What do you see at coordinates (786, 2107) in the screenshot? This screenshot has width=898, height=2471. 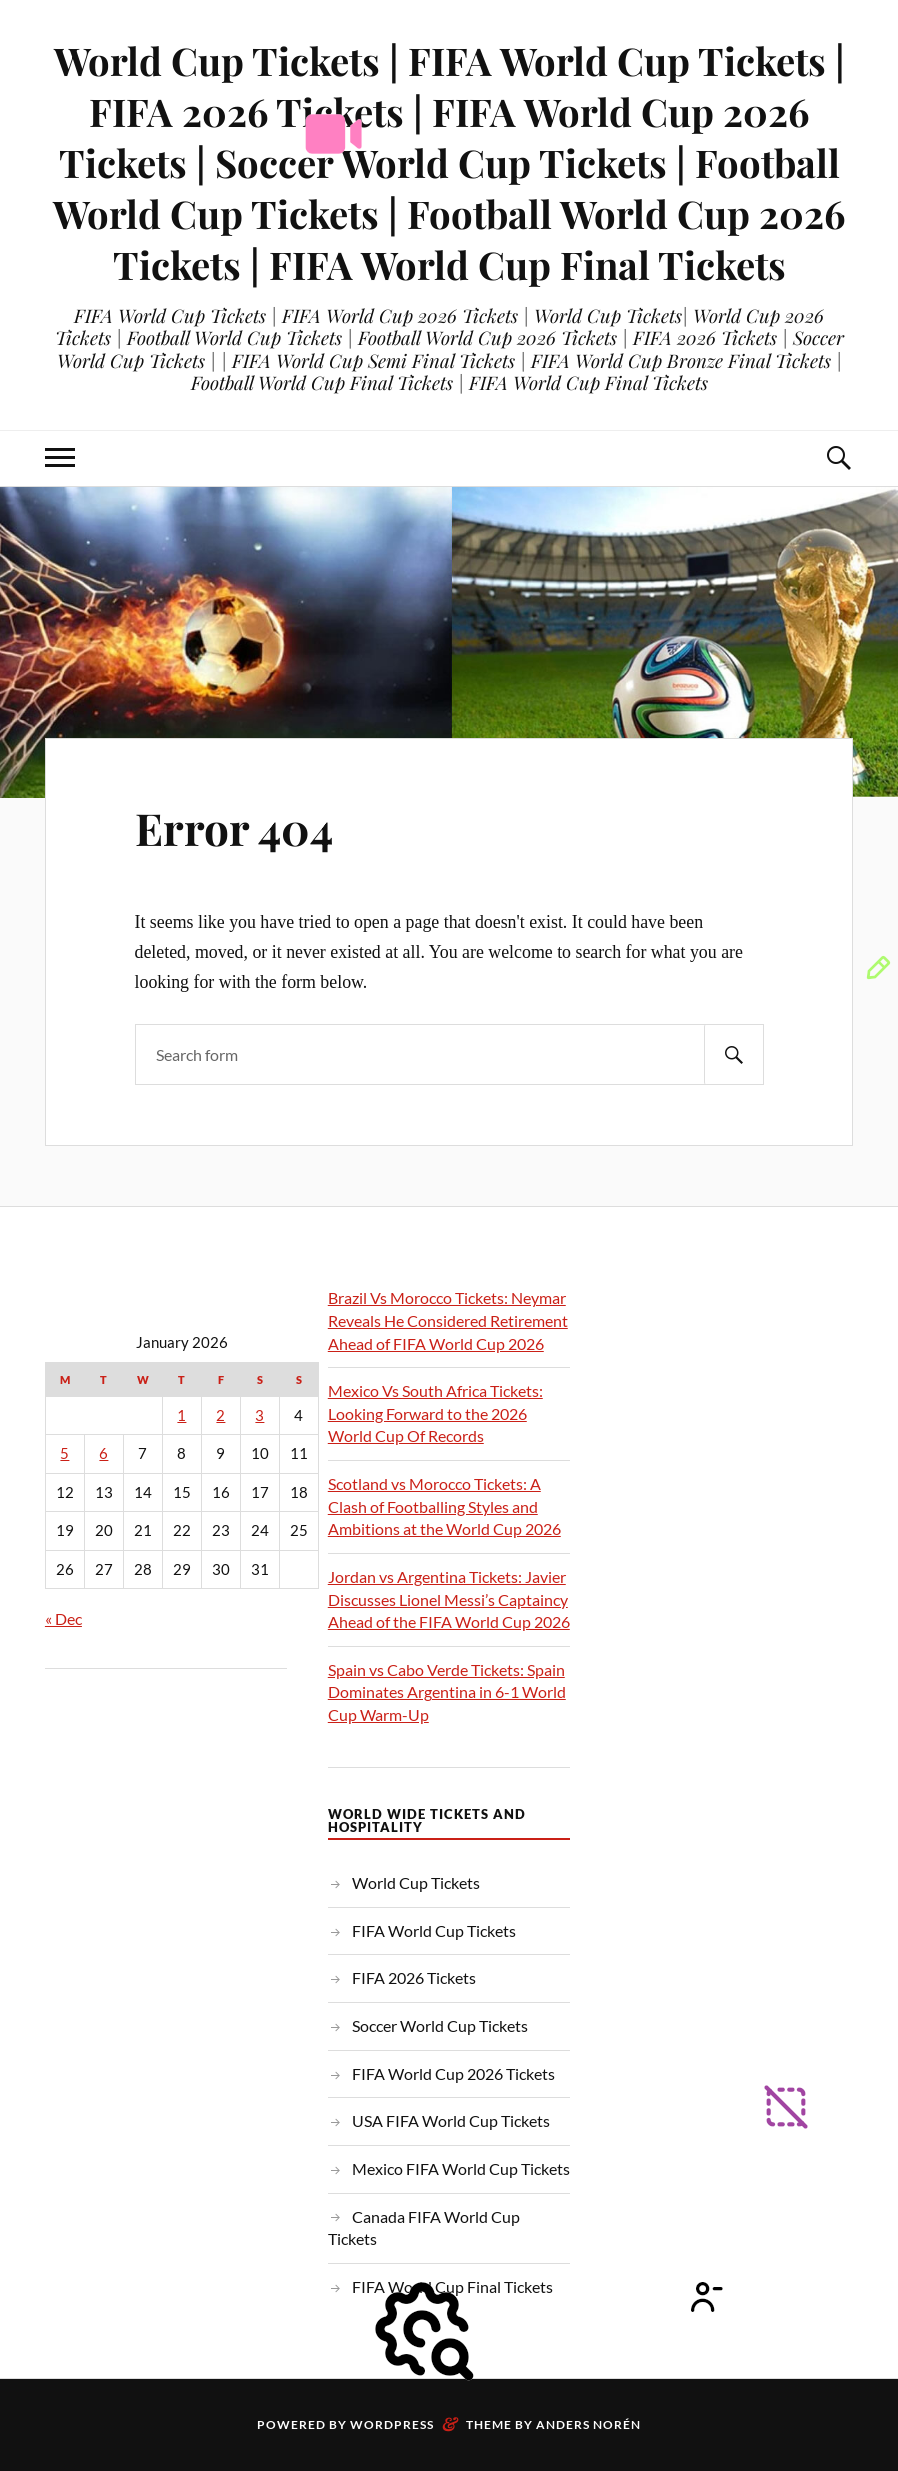 I see `disable marquee selection tool` at bounding box center [786, 2107].